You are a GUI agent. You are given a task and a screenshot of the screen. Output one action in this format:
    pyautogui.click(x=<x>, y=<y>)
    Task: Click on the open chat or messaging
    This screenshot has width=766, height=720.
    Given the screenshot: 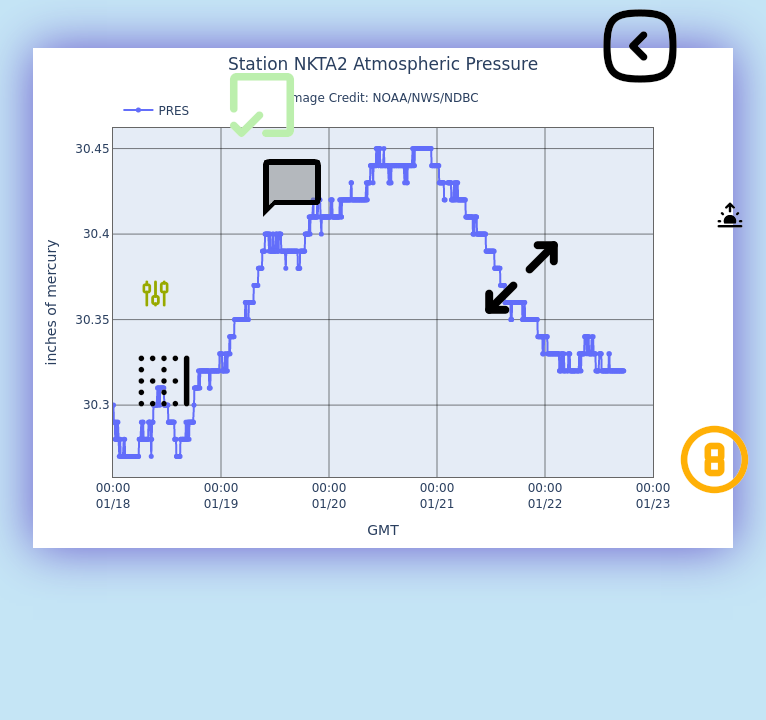 What is the action you would take?
    pyautogui.click(x=292, y=188)
    